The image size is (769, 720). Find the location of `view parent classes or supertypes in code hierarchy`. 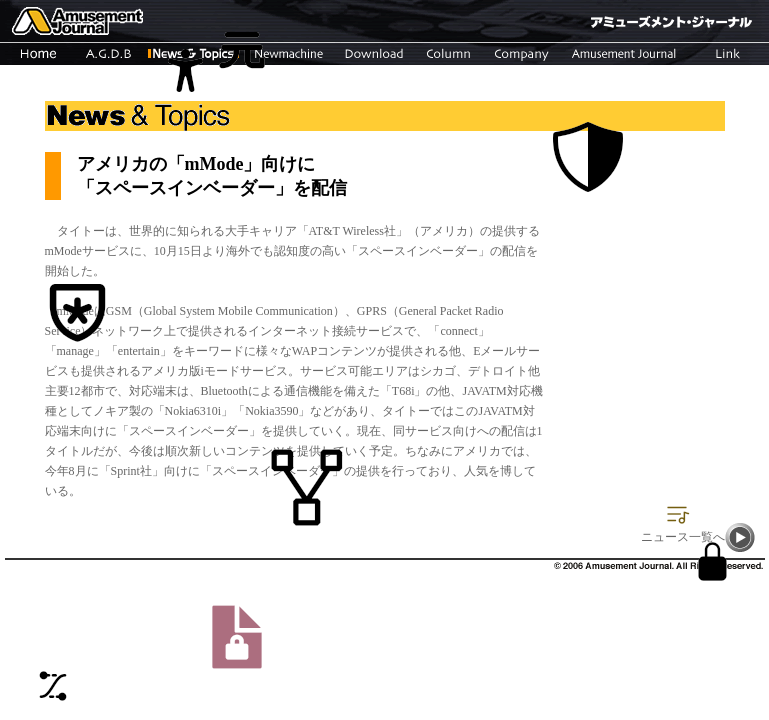

view parent classes or supertypes in code hierarchy is located at coordinates (309, 487).